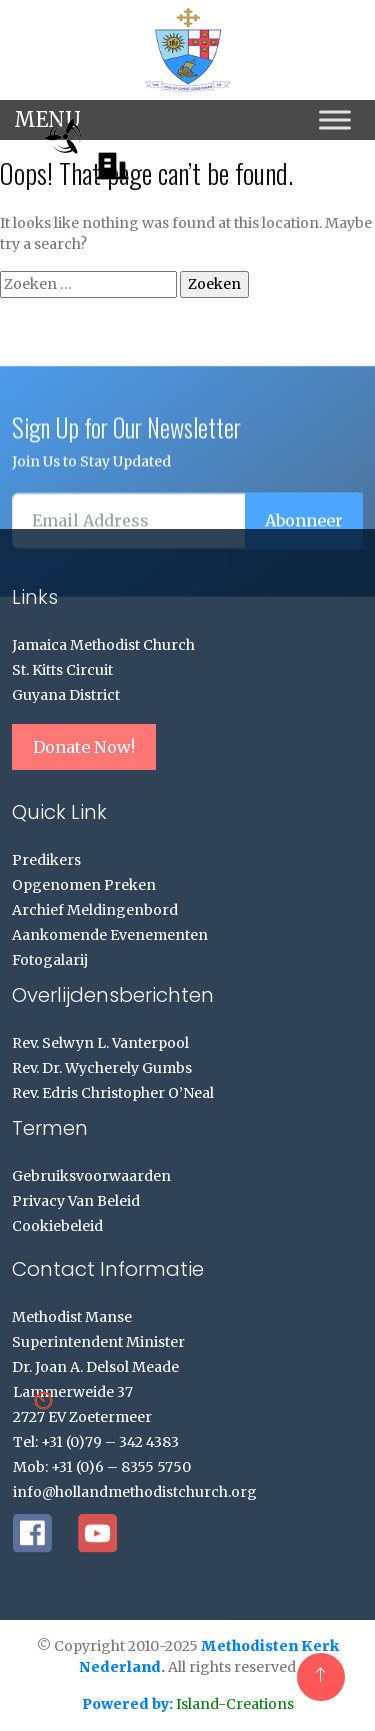 The height and width of the screenshot is (1731, 375). What do you see at coordinates (112, 166) in the screenshot?
I see `view building or office location` at bounding box center [112, 166].